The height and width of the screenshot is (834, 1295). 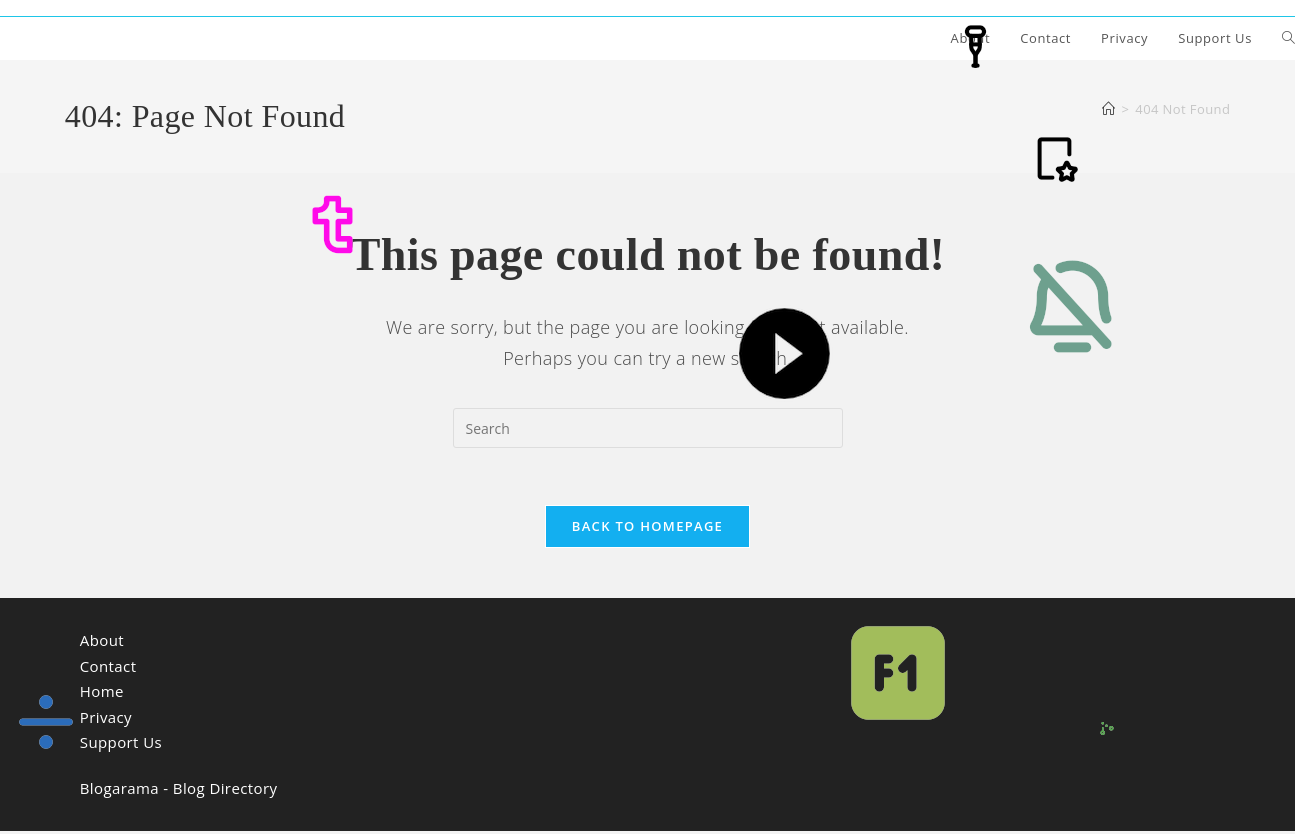 What do you see at coordinates (332, 224) in the screenshot?
I see `open tumblr app` at bounding box center [332, 224].